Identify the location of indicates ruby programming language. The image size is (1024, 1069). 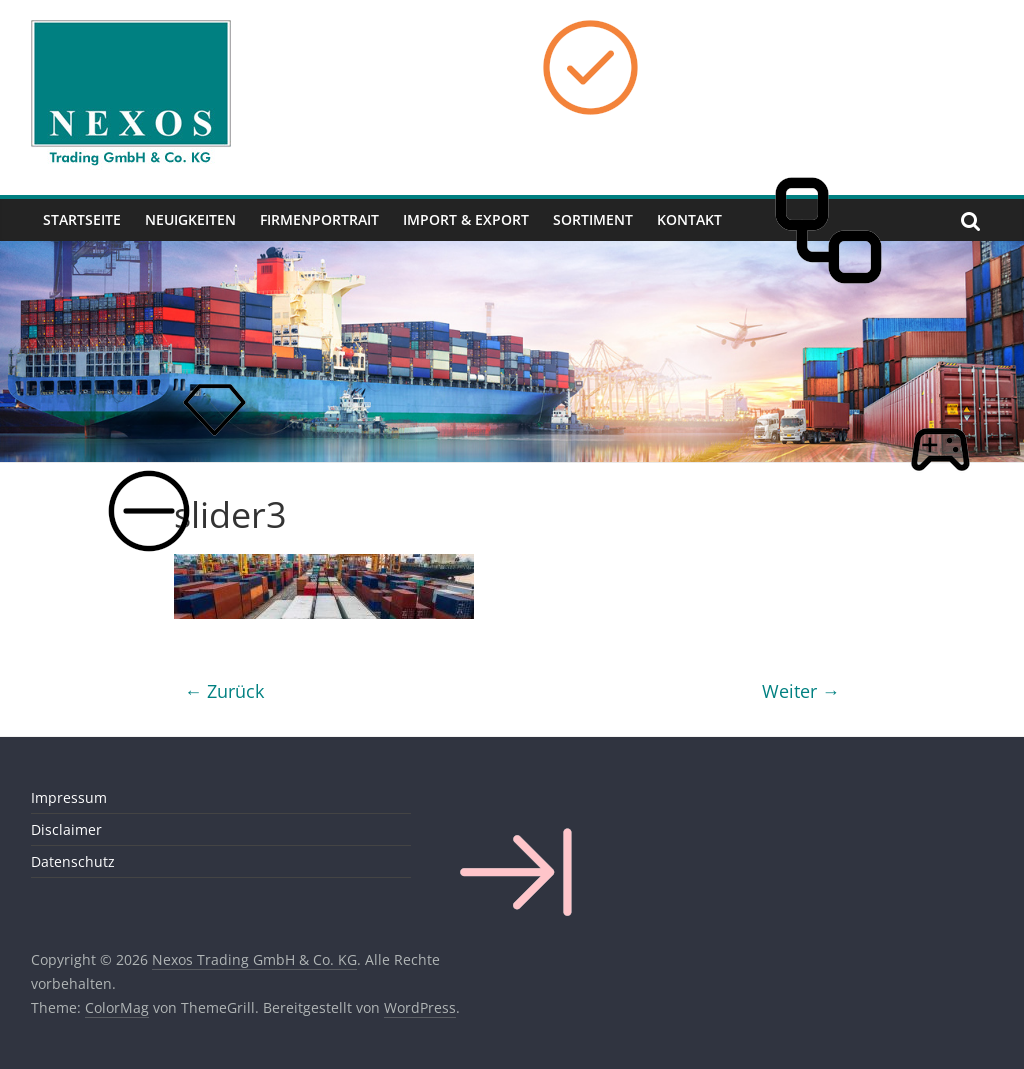
(214, 408).